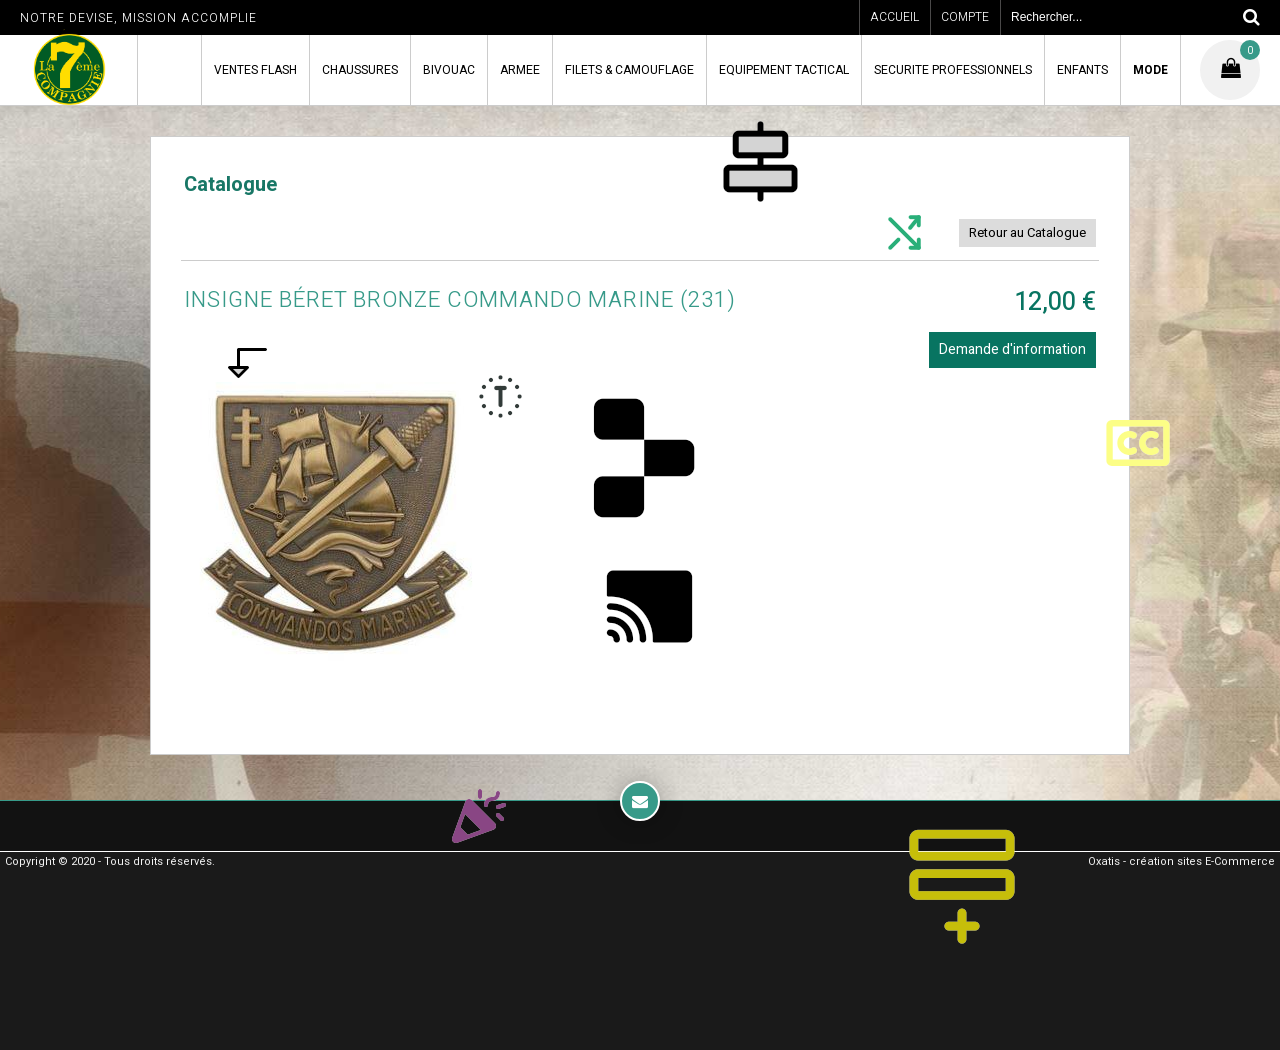  What do you see at coordinates (476, 819) in the screenshot?
I see `celebration or success notification` at bounding box center [476, 819].